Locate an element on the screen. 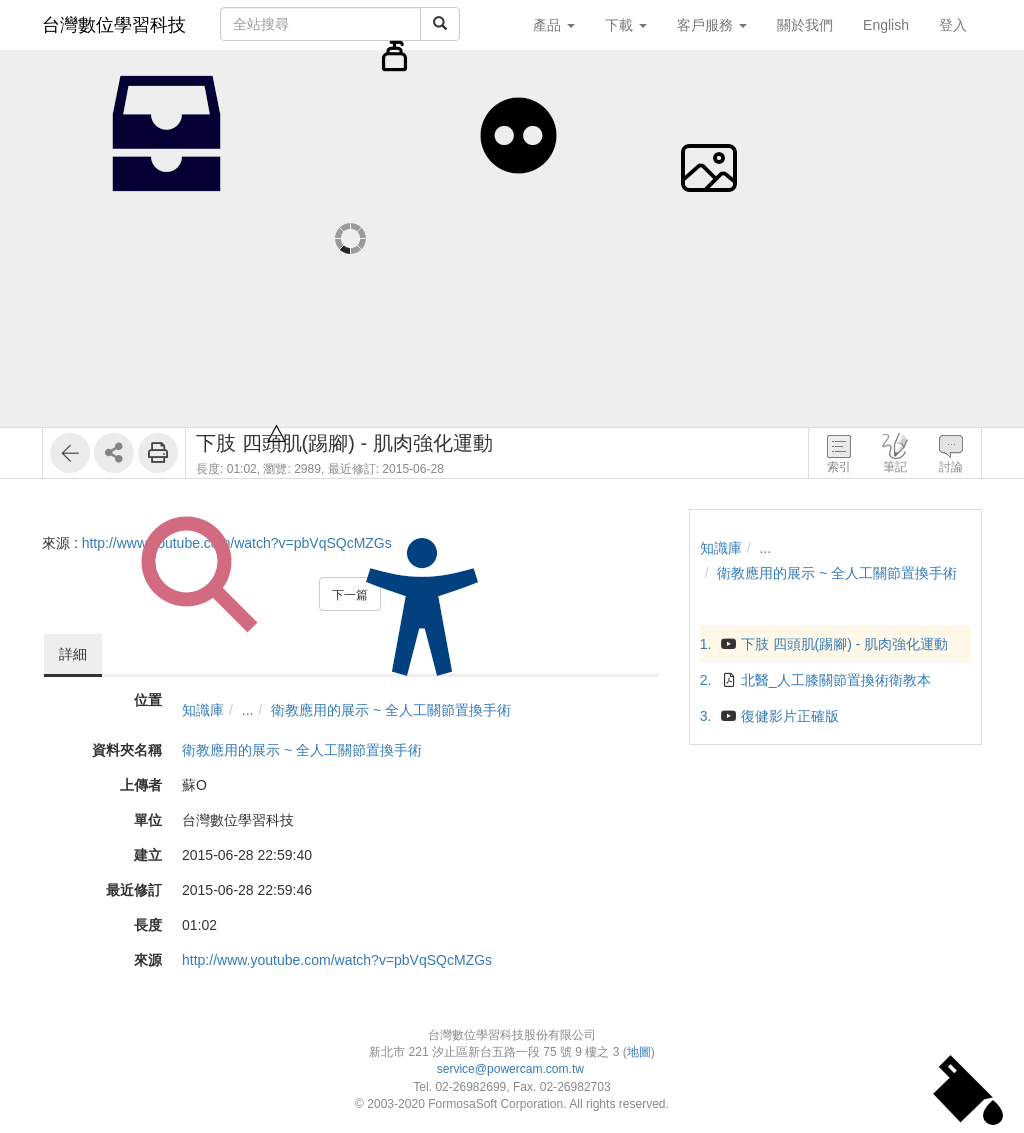 This screenshot has height=1133, width=1024. access hand washing or hygiene instructions is located at coordinates (394, 56).